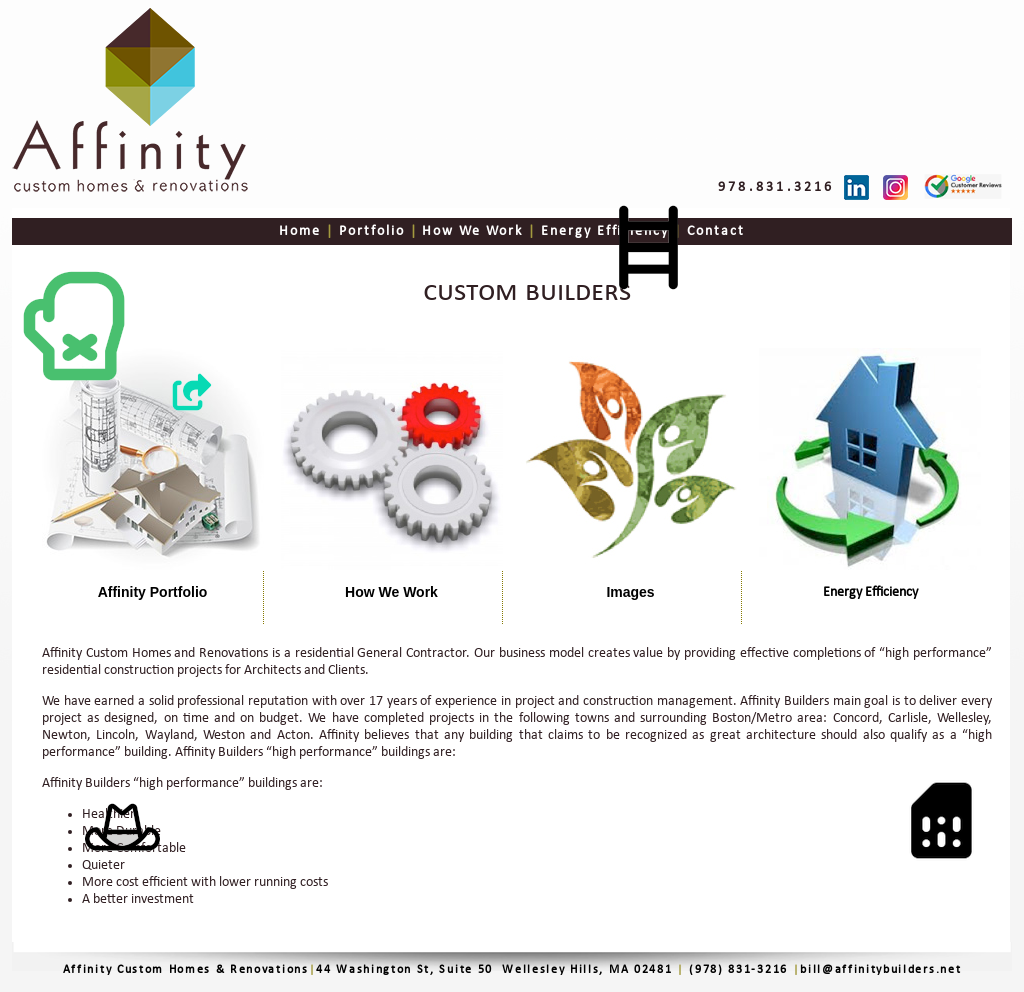  I want to click on select western or country theme, so click(122, 829).